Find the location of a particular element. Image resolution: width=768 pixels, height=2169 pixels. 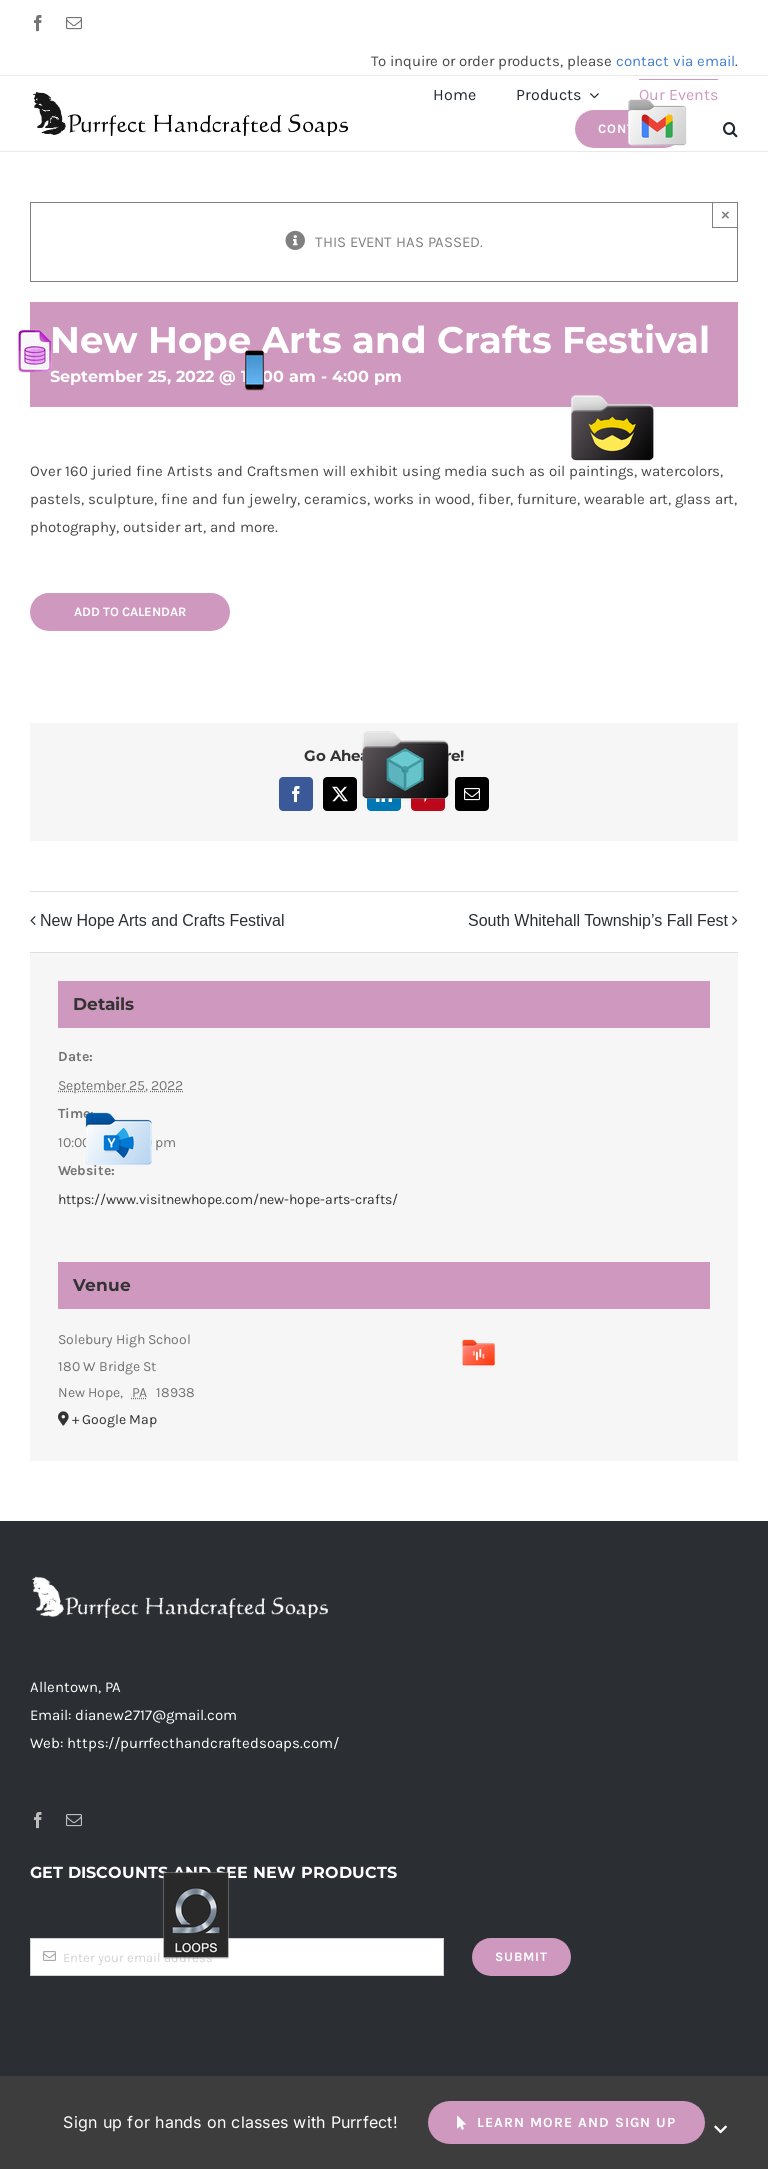

manage Apple Loops storage in GarageBand is located at coordinates (196, 1917).